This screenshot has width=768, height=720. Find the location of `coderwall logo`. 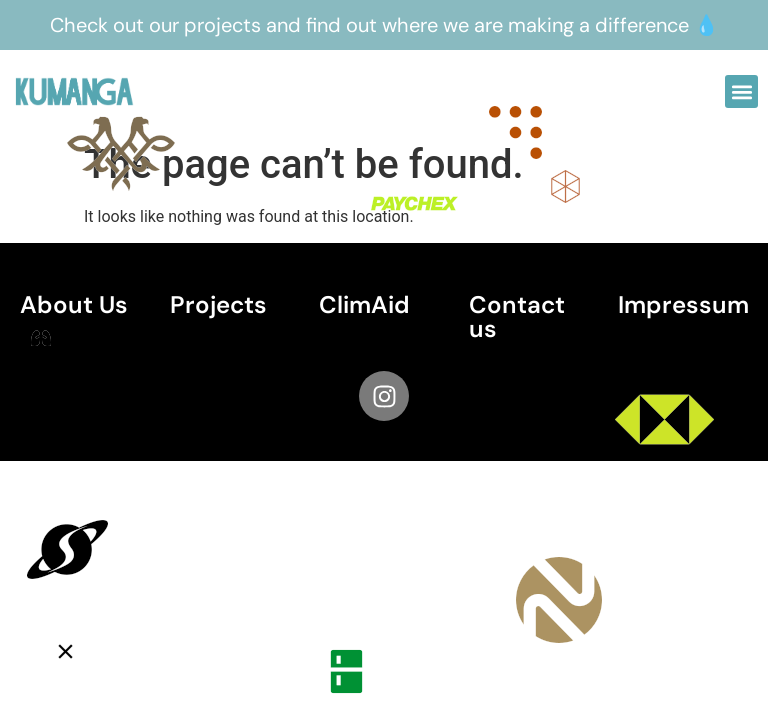

coderwall logo is located at coordinates (515, 132).